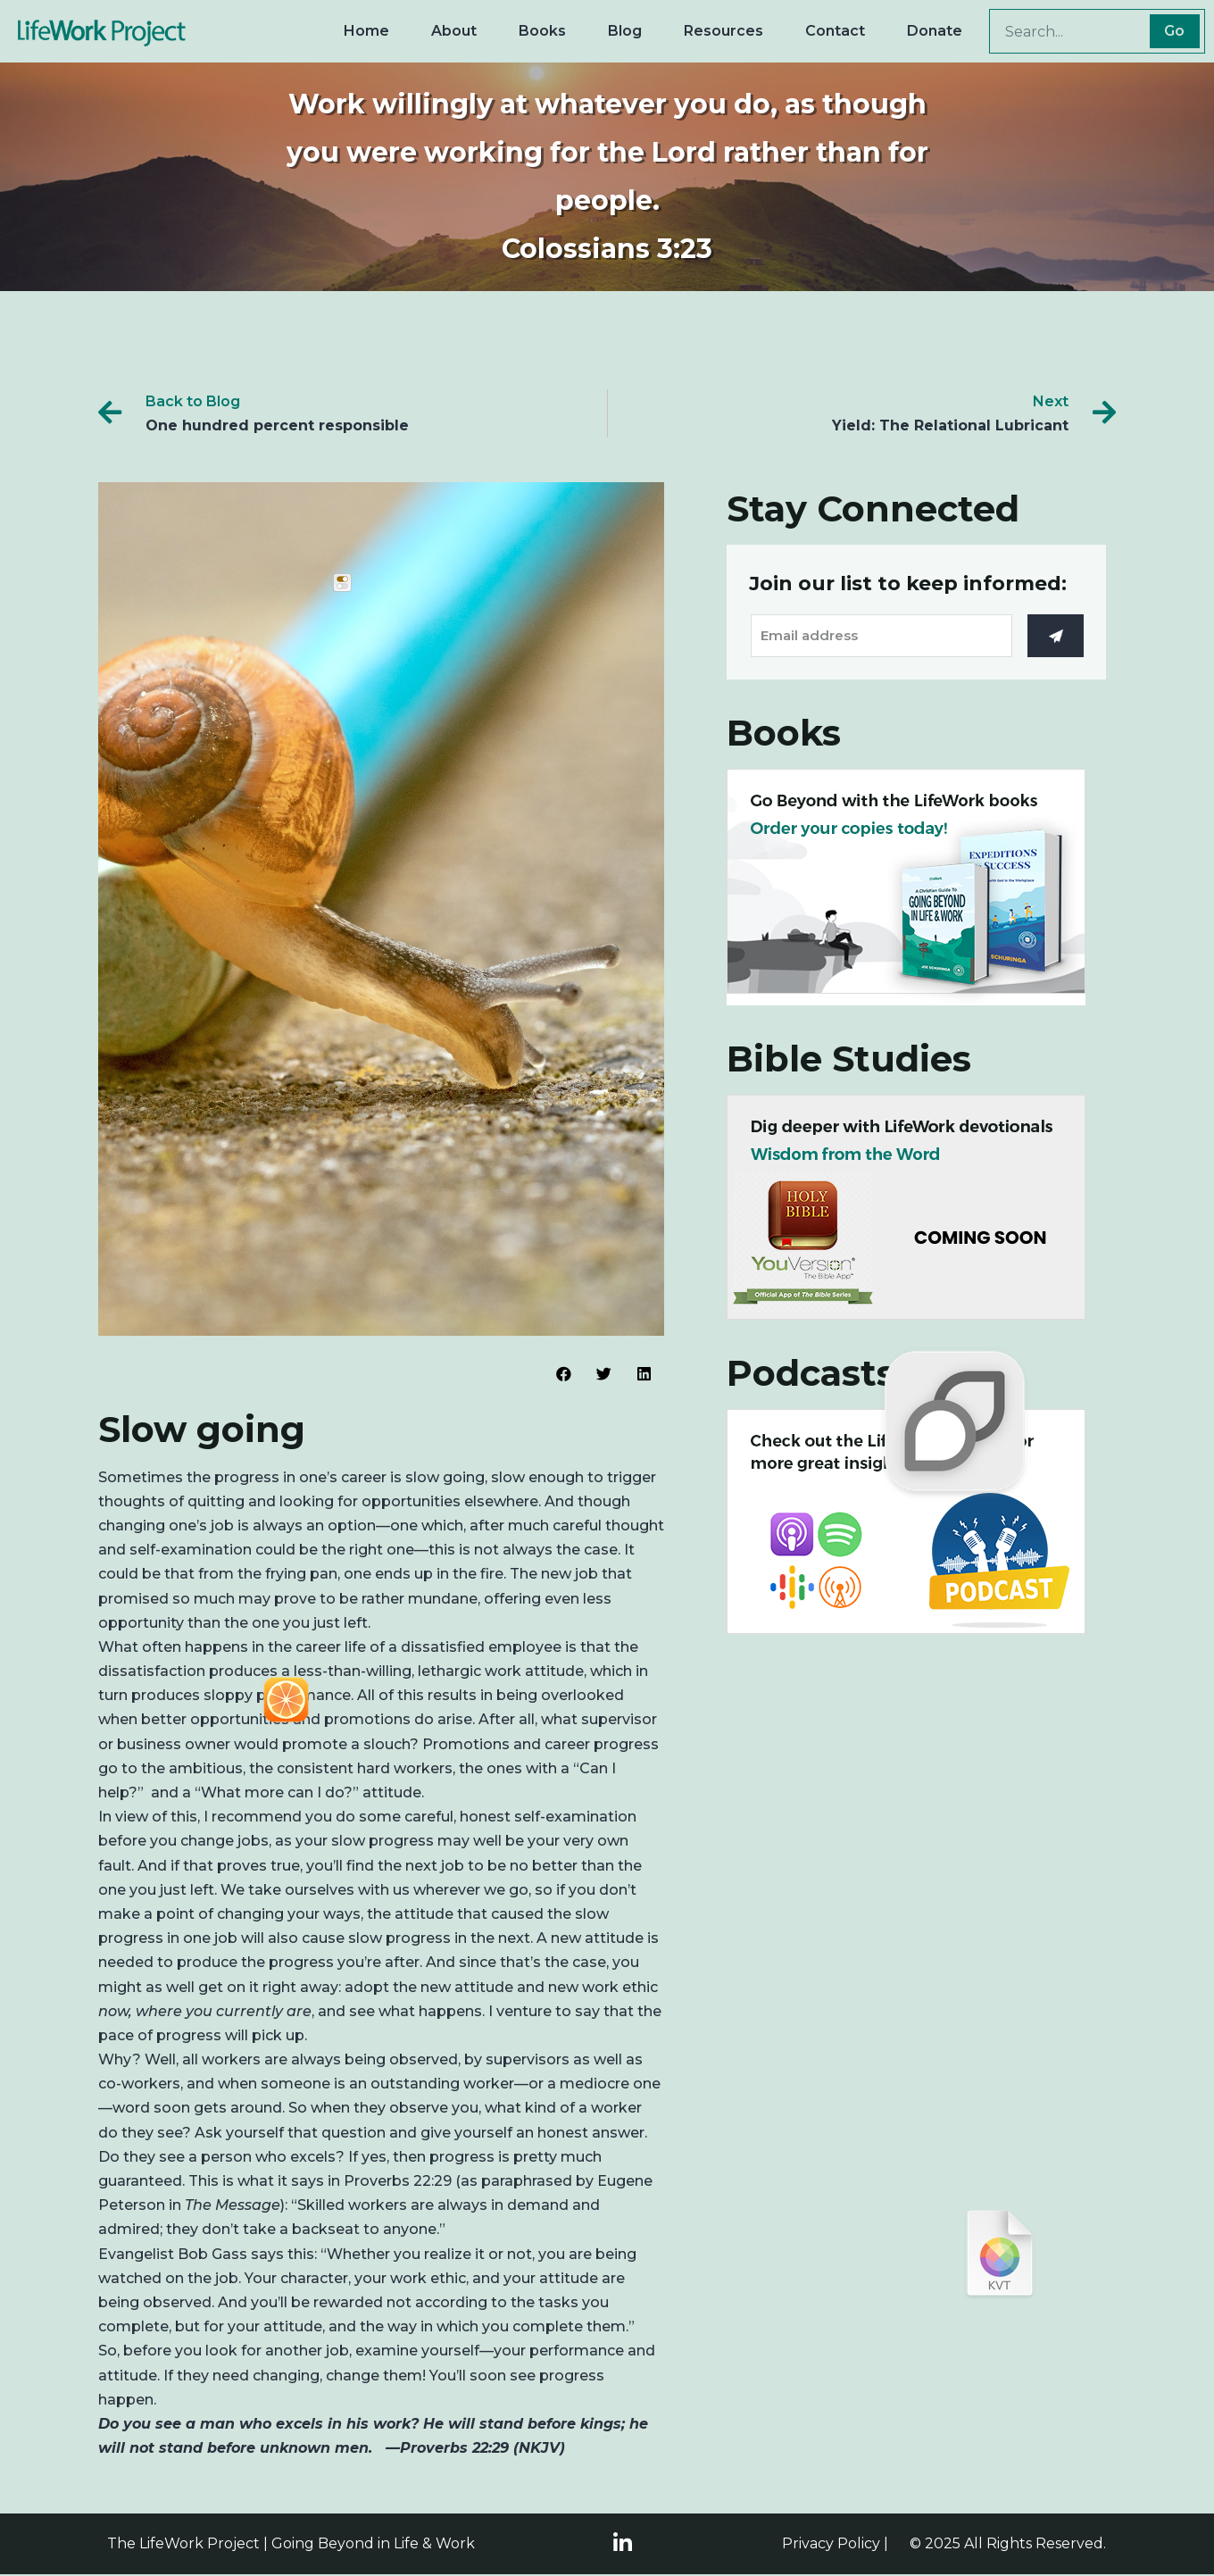  Describe the element at coordinates (954, 1421) in the screenshot. I see `launch the korora linux distribution app` at that location.